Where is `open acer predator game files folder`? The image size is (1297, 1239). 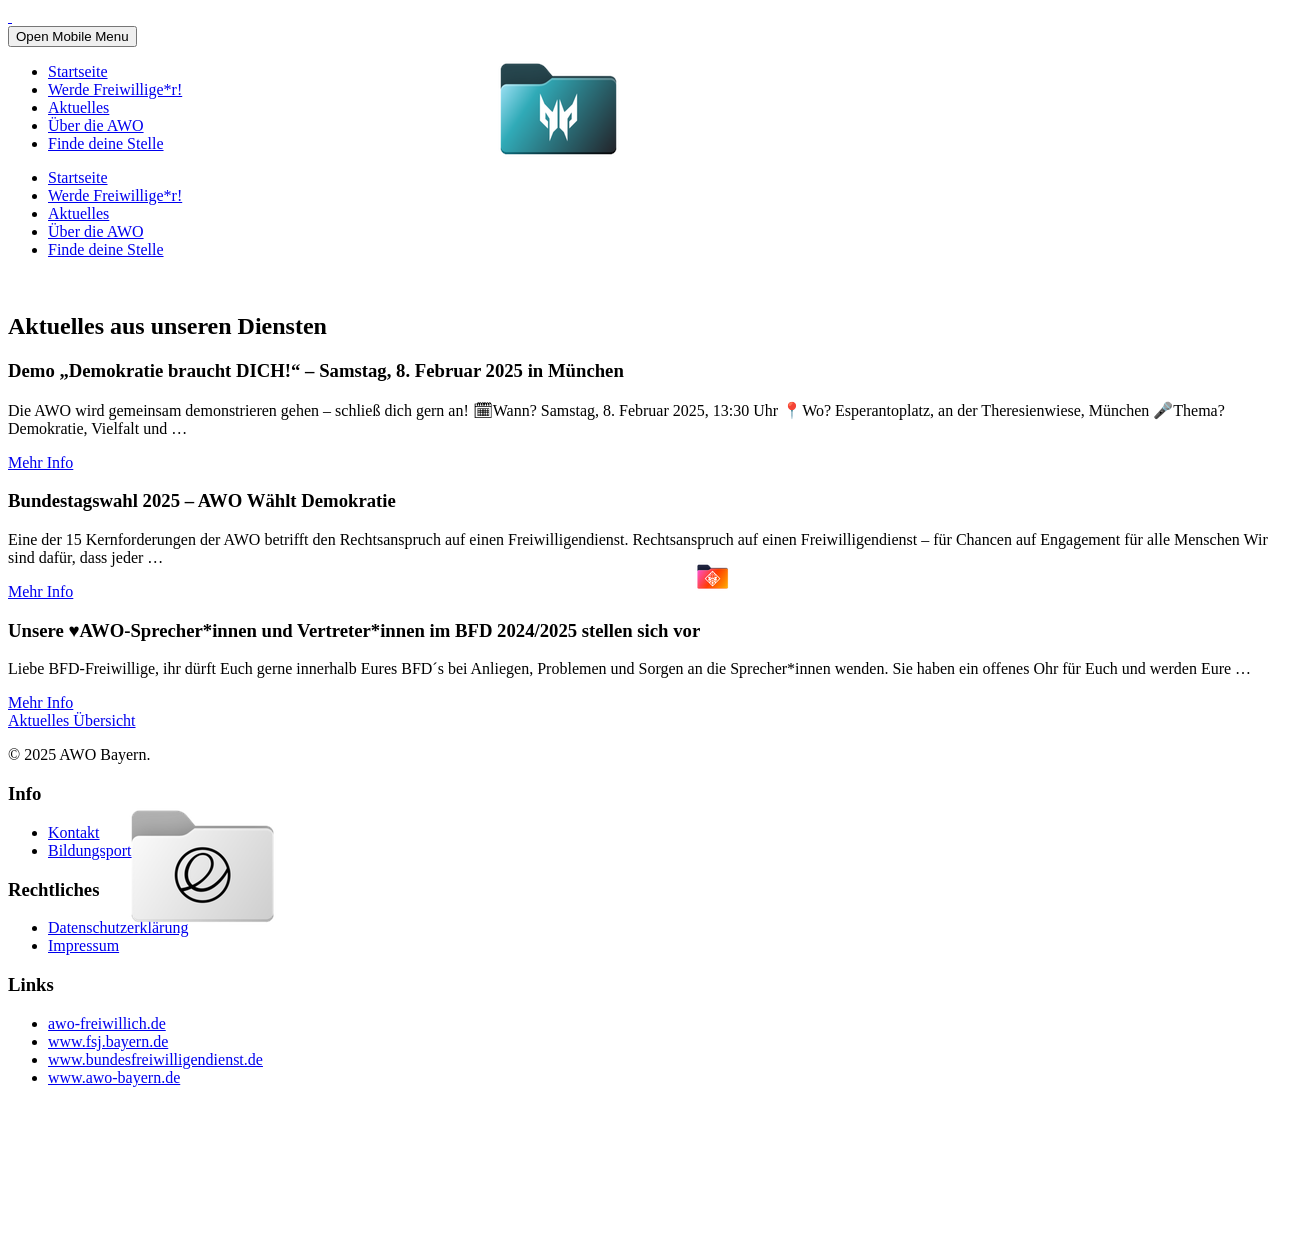
open acer predator game files folder is located at coordinates (558, 112).